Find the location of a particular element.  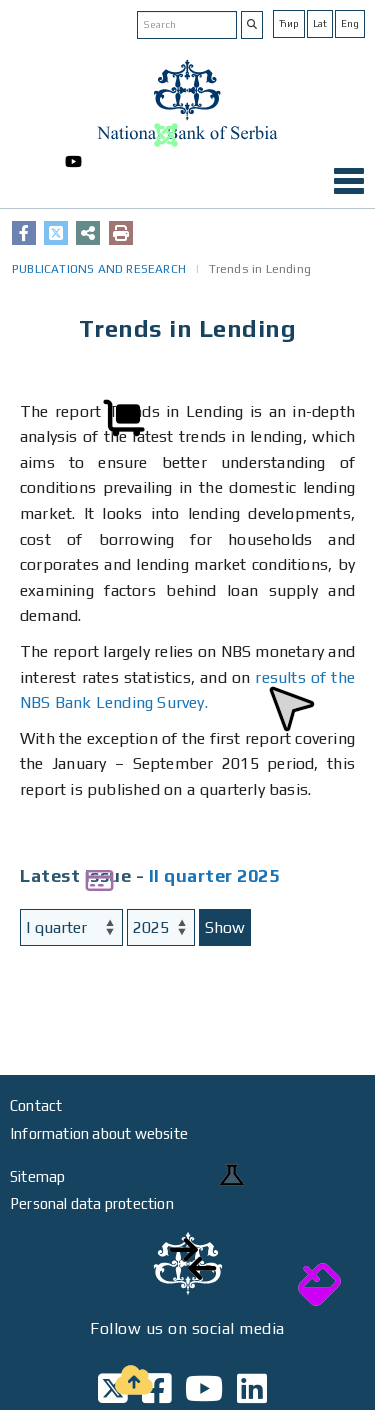

view items ready for shipping is located at coordinates (124, 418).